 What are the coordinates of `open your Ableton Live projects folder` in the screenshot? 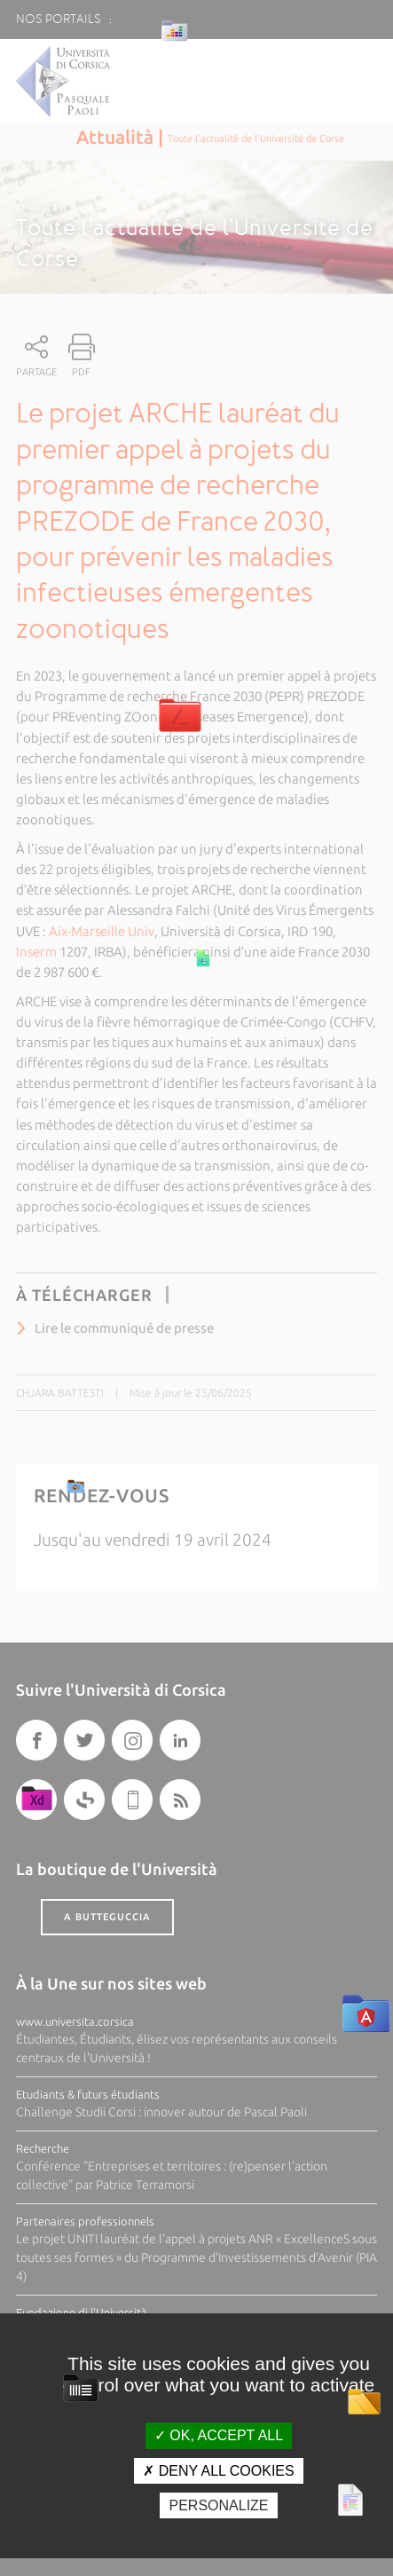 It's located at (81, 2389).